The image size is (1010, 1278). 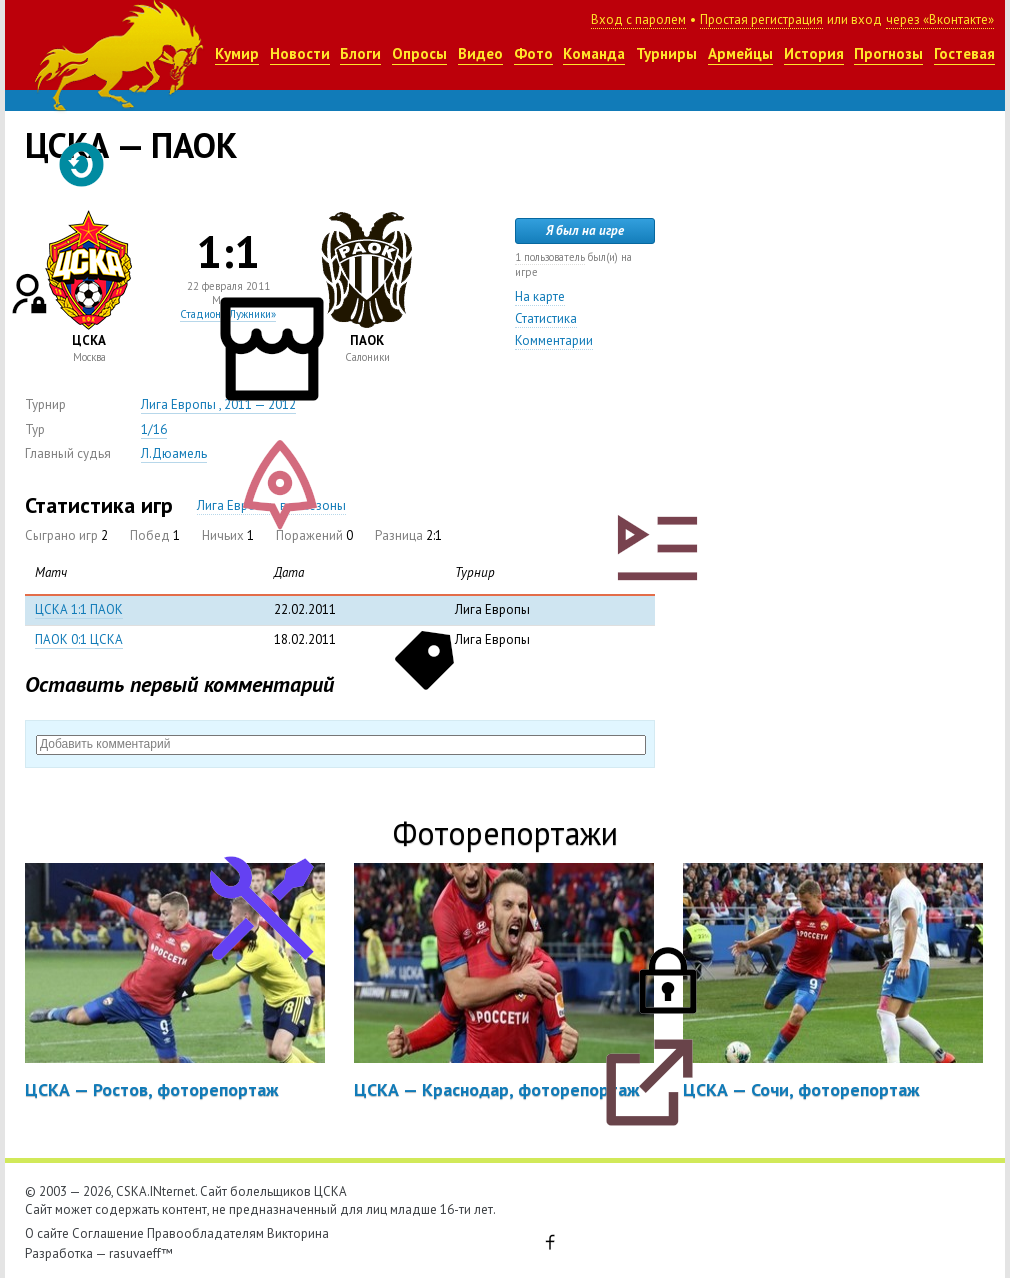 I want to click on access admin or administrator settings, so click(x=27, y=294).